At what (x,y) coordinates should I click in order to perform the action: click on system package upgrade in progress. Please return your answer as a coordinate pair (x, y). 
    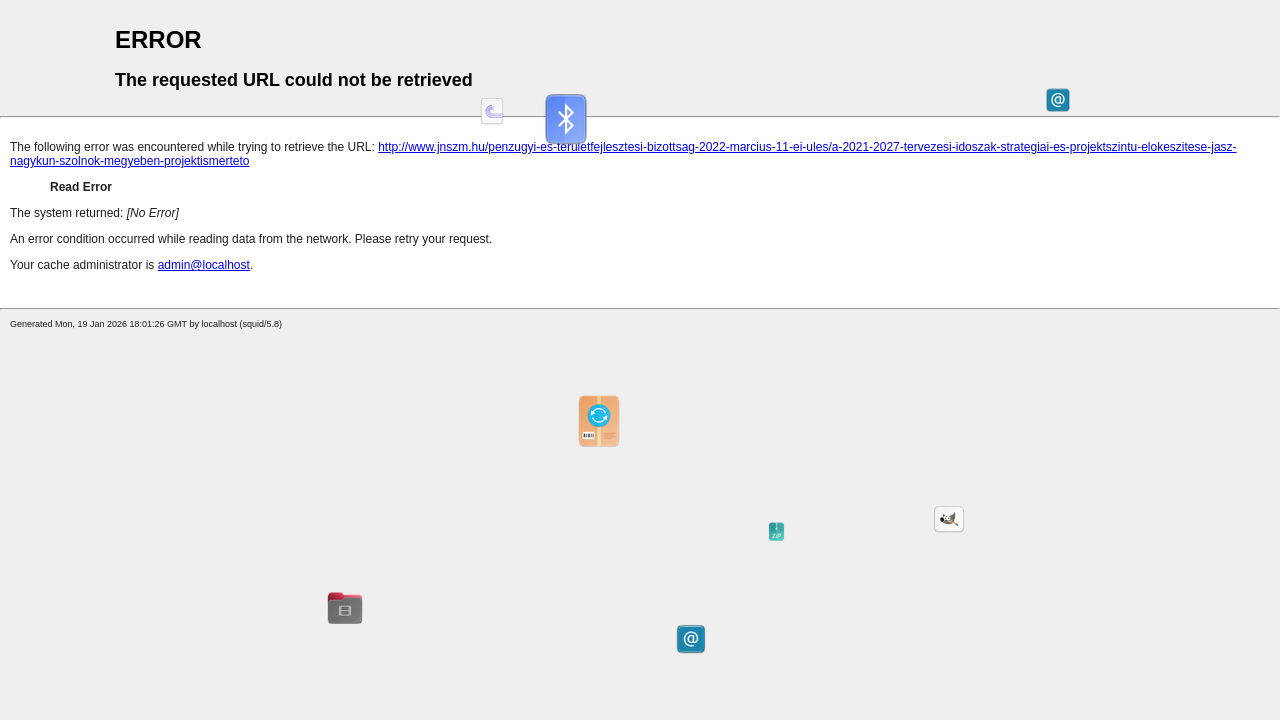
    Looking at the image, I should click on (599, 421).